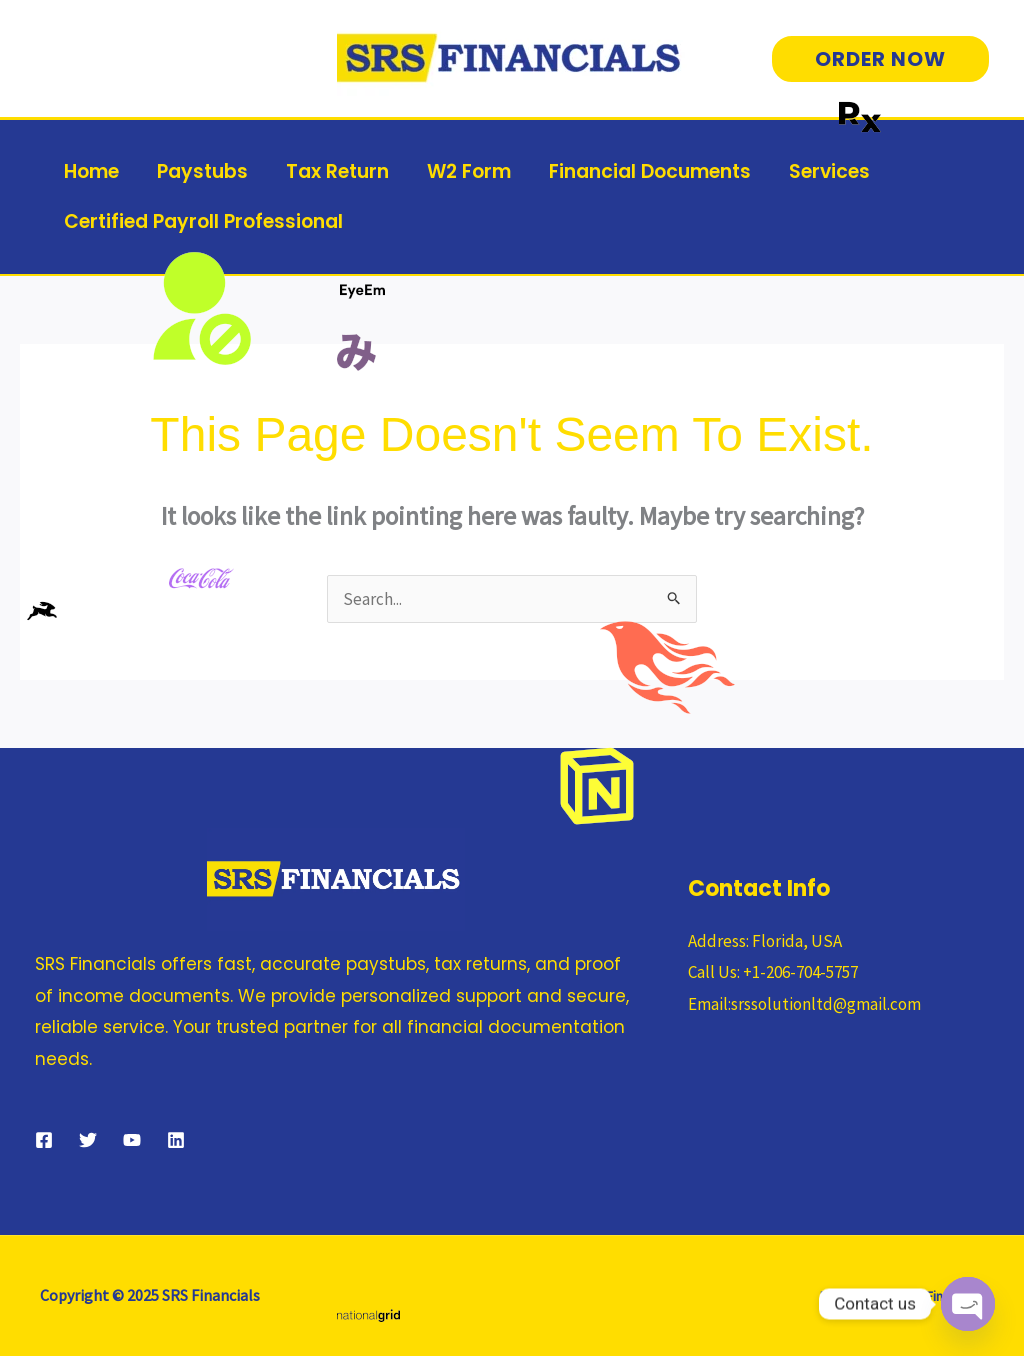 The image size is (1024, 1356). Describe the element at coordinates (597, 786) in the screenshot. I see `open Notion app` at that location.